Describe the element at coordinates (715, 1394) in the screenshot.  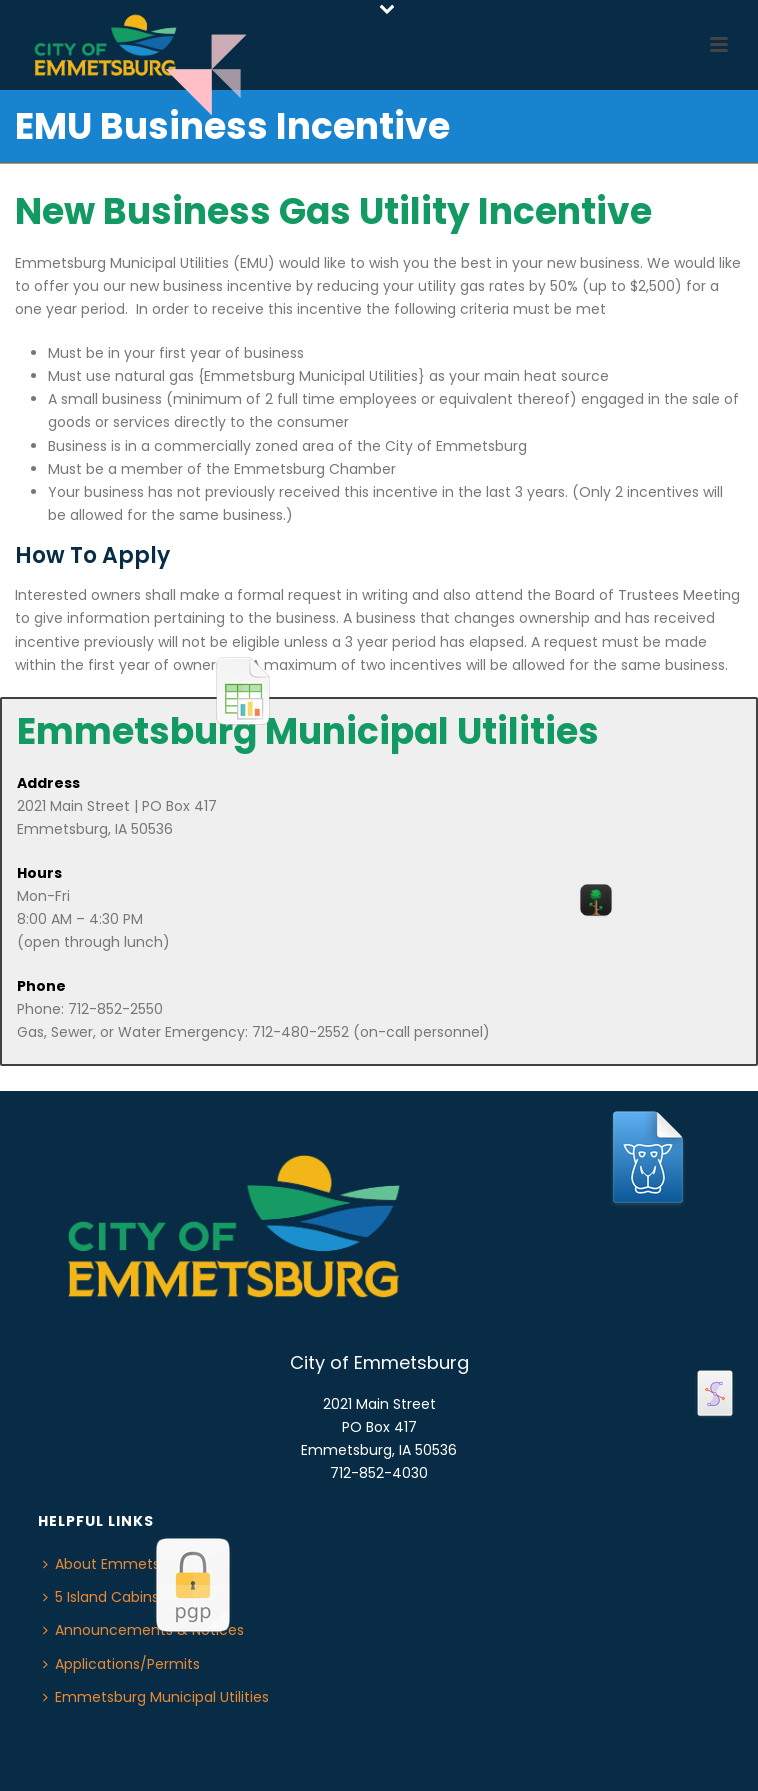
I see `open a drawing template file` at that location.